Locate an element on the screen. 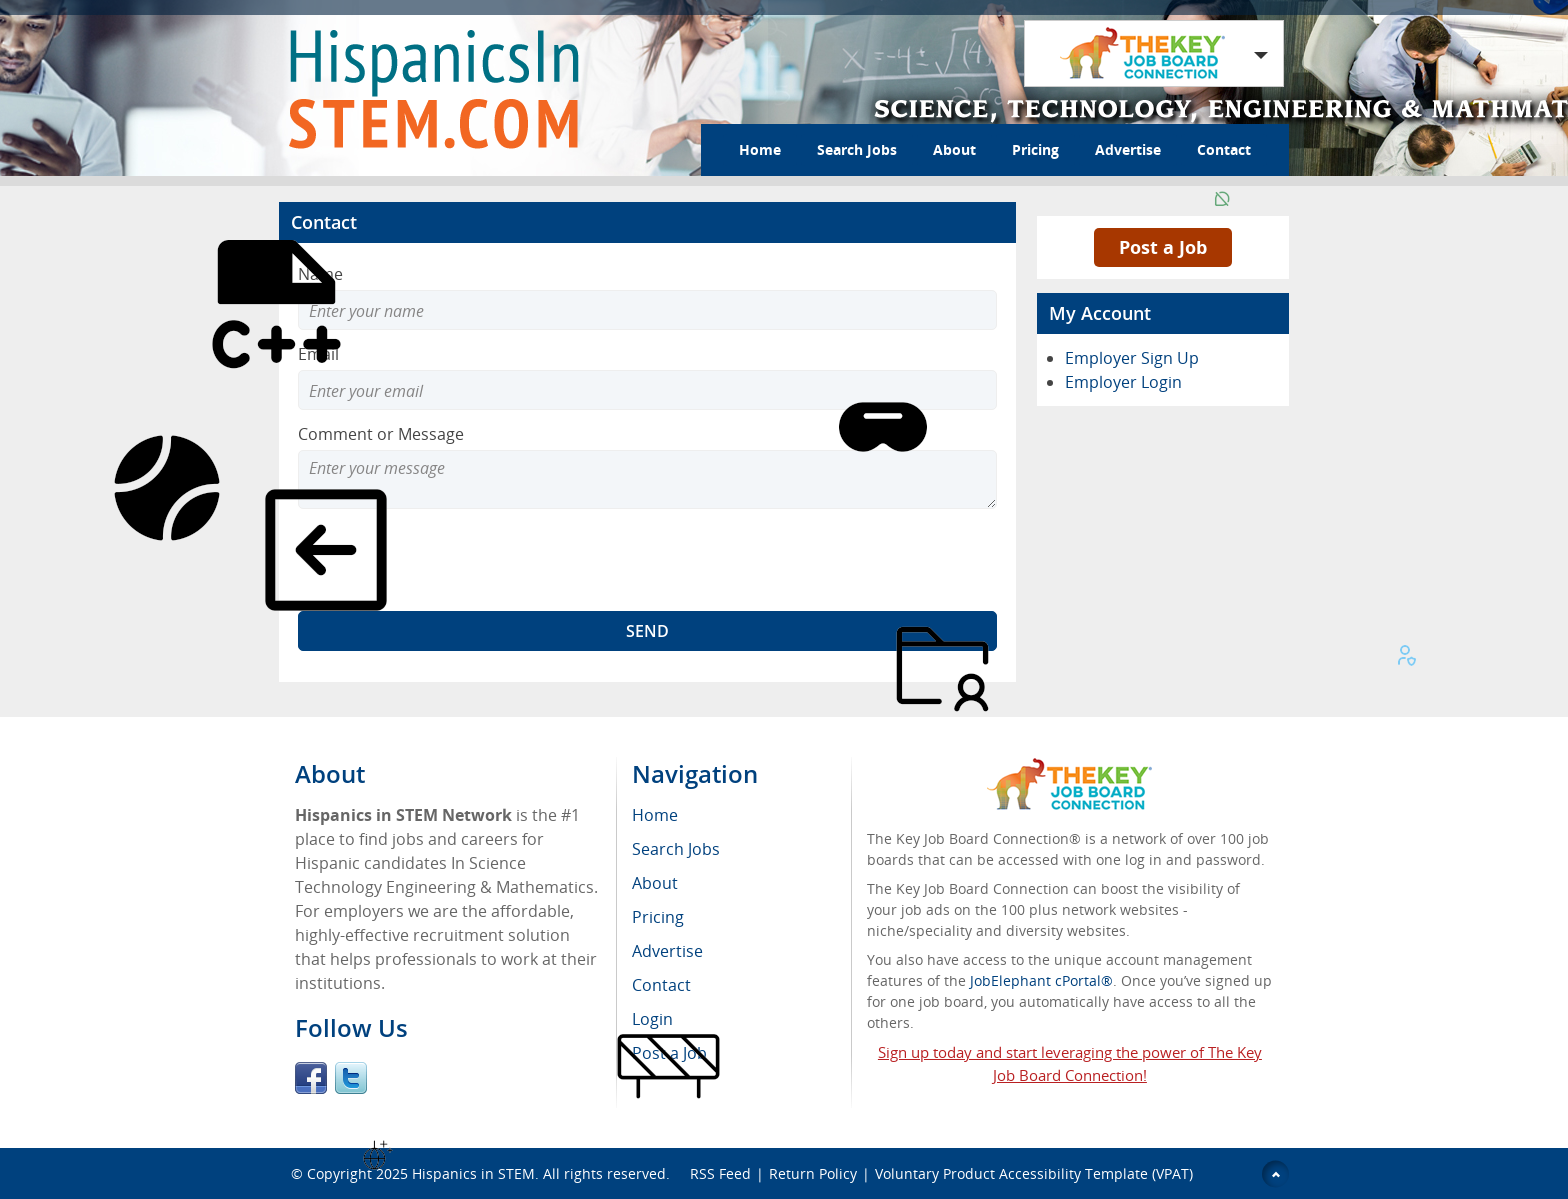  mute or disable chat notifications is located at coordinates (1222, 199).